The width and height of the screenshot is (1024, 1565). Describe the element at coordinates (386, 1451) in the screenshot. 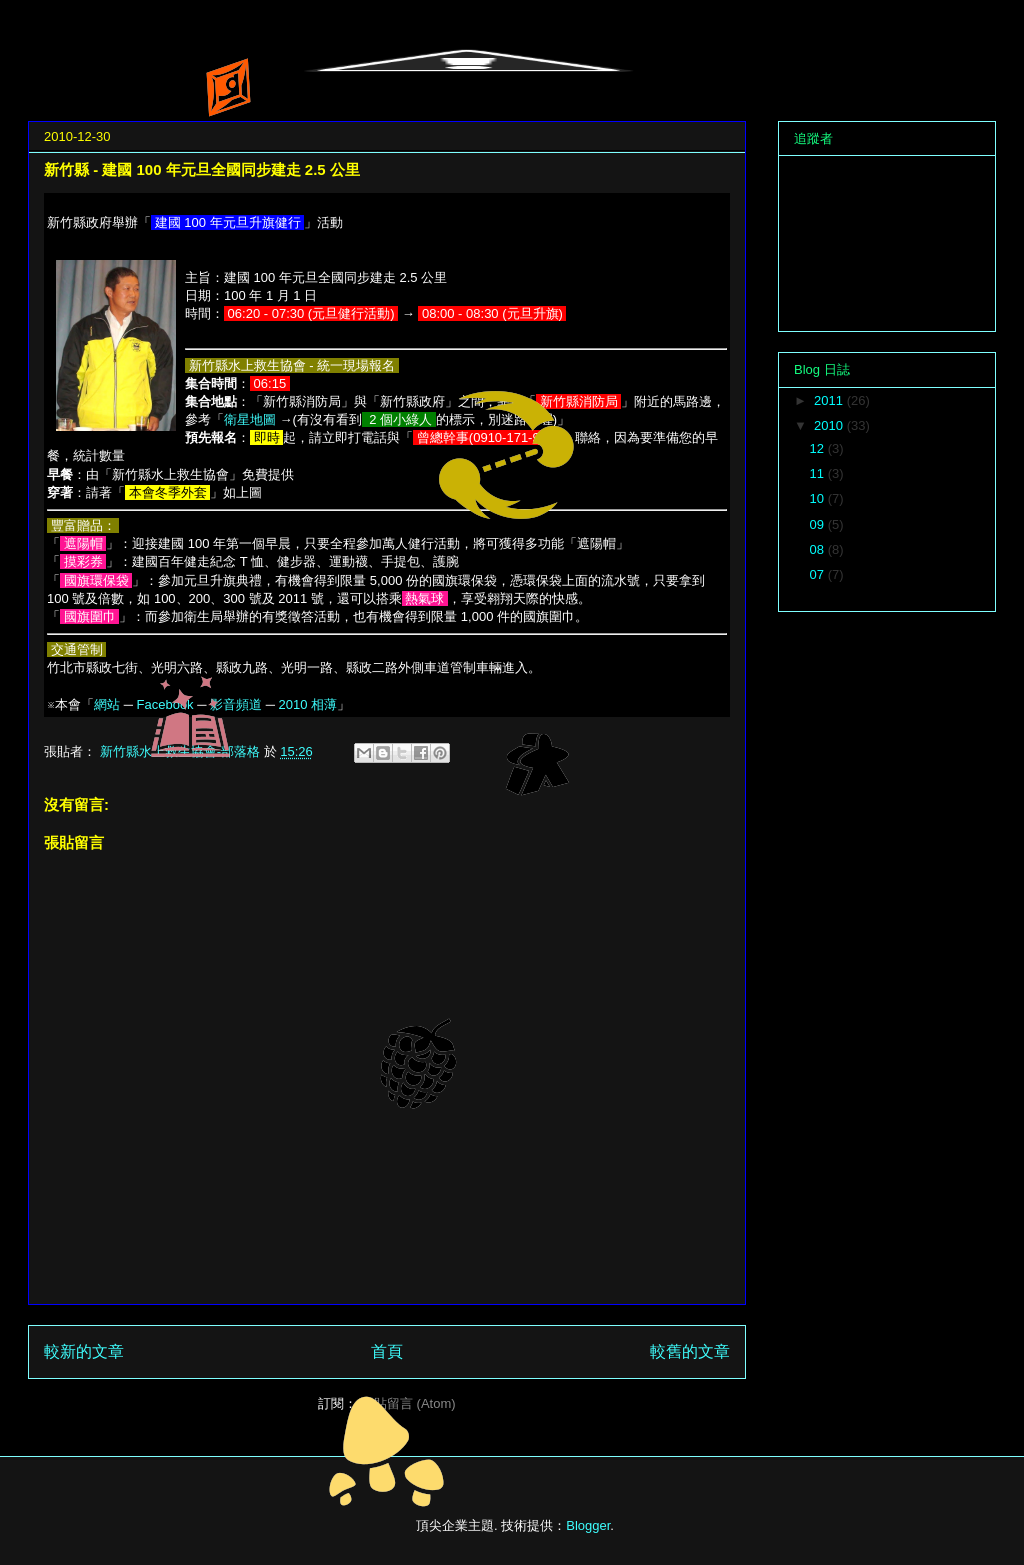

I see `browse mushroom or fungi identification` at that location.